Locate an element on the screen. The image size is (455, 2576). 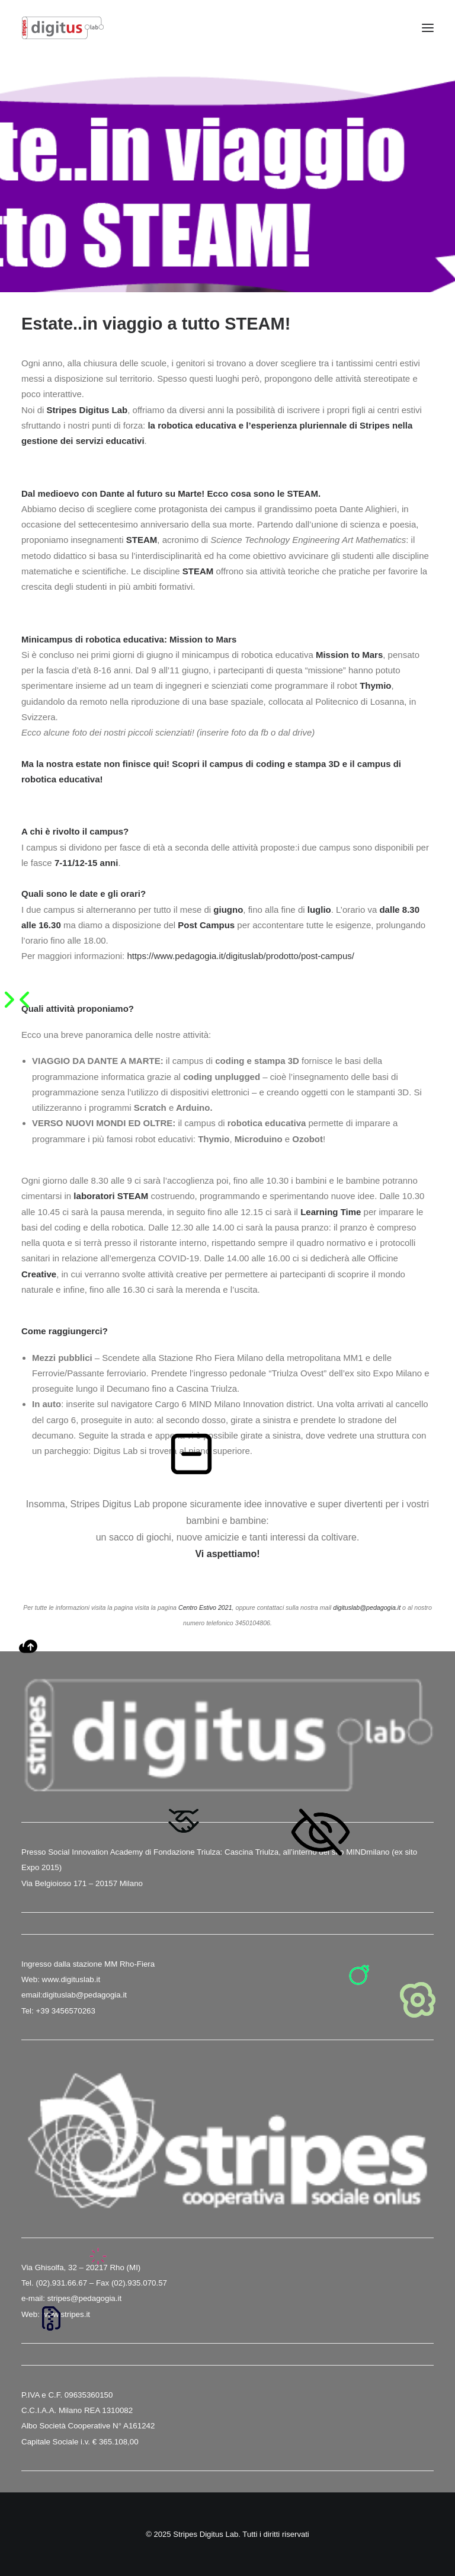
access breakfast or brunch recipes is located at coordinates (418, 2000).